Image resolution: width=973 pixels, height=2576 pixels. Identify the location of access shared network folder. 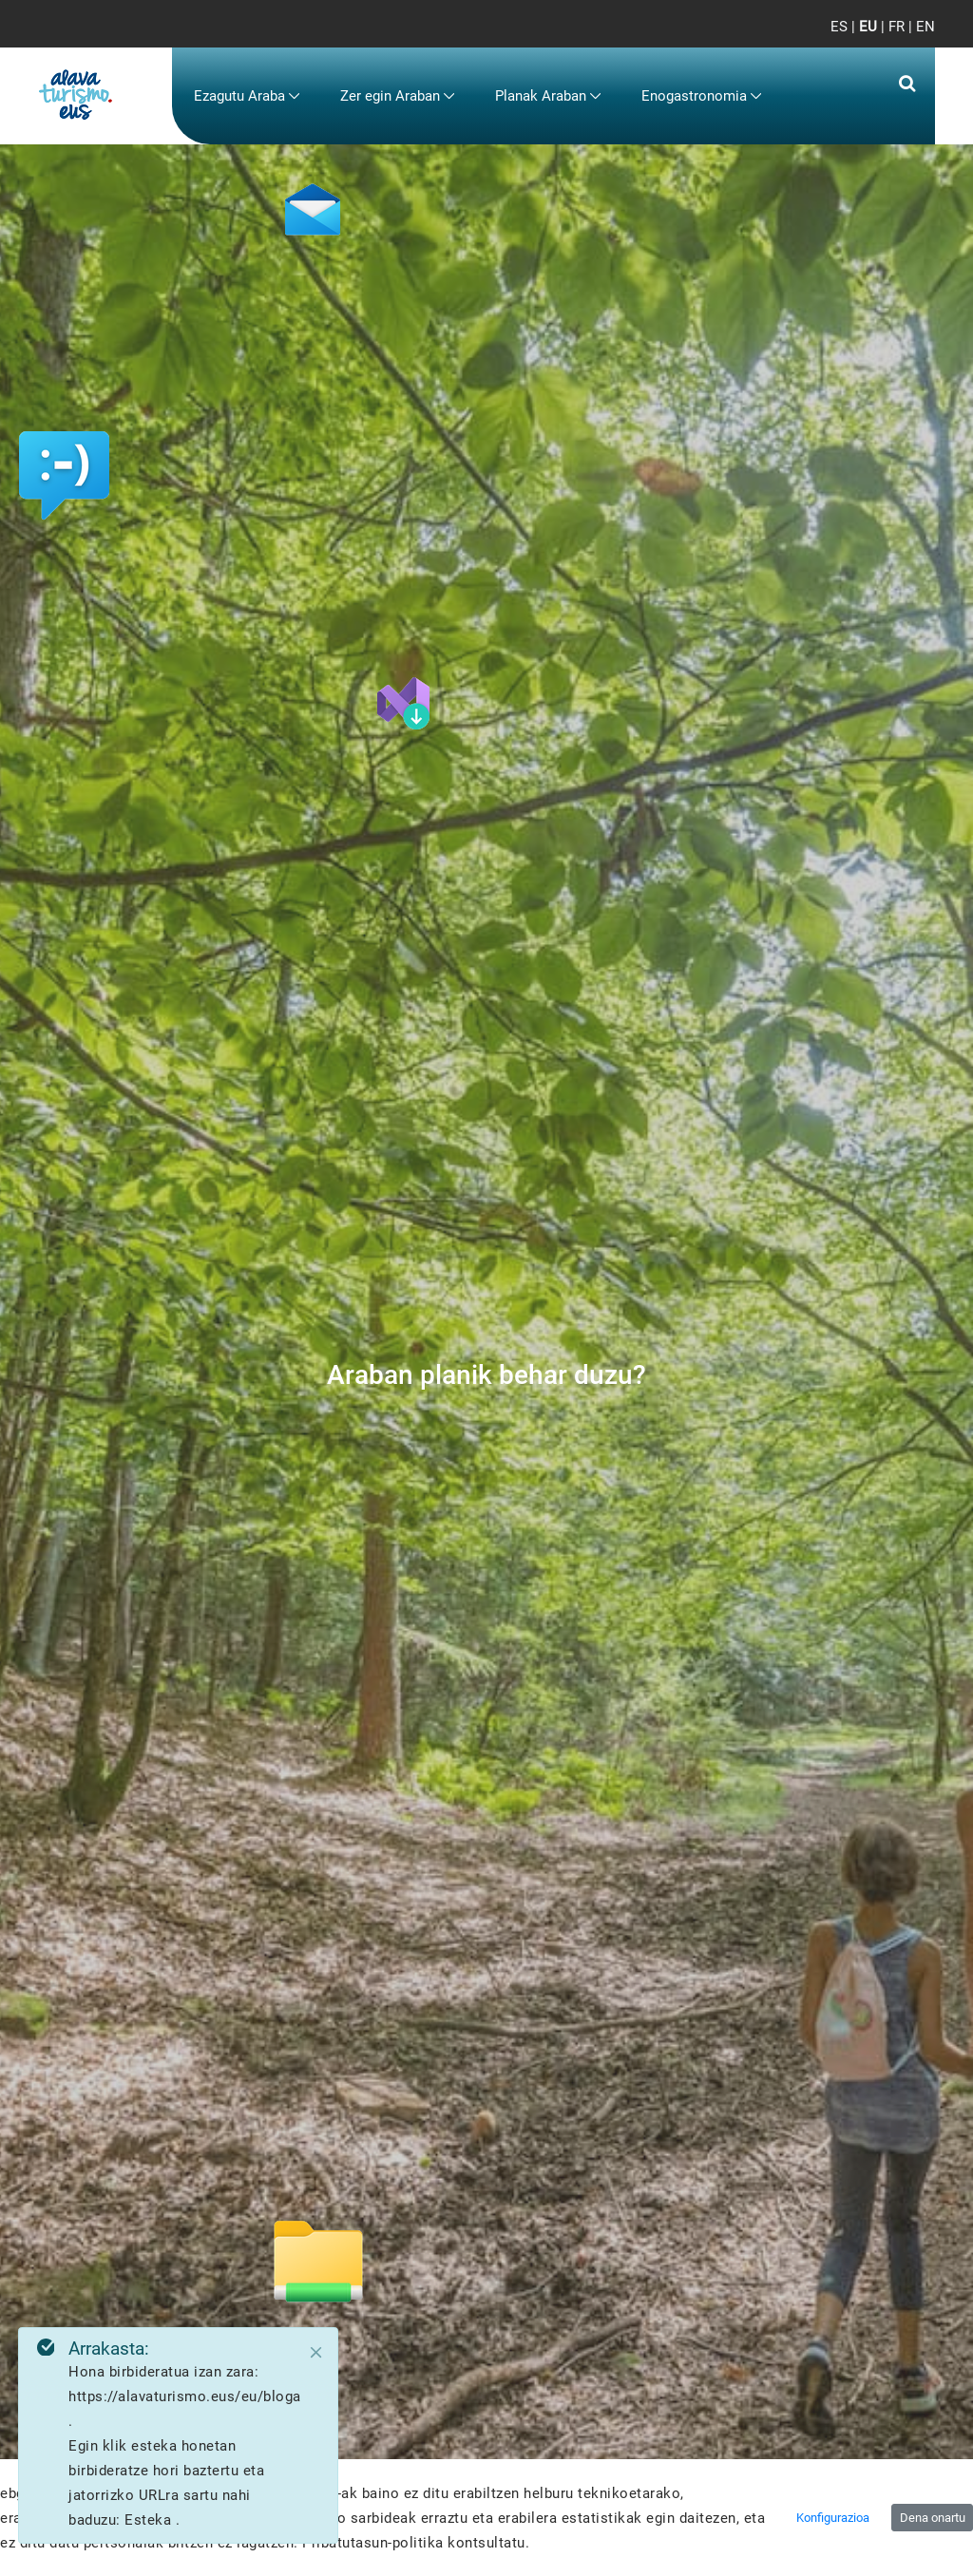
(318, 2258).